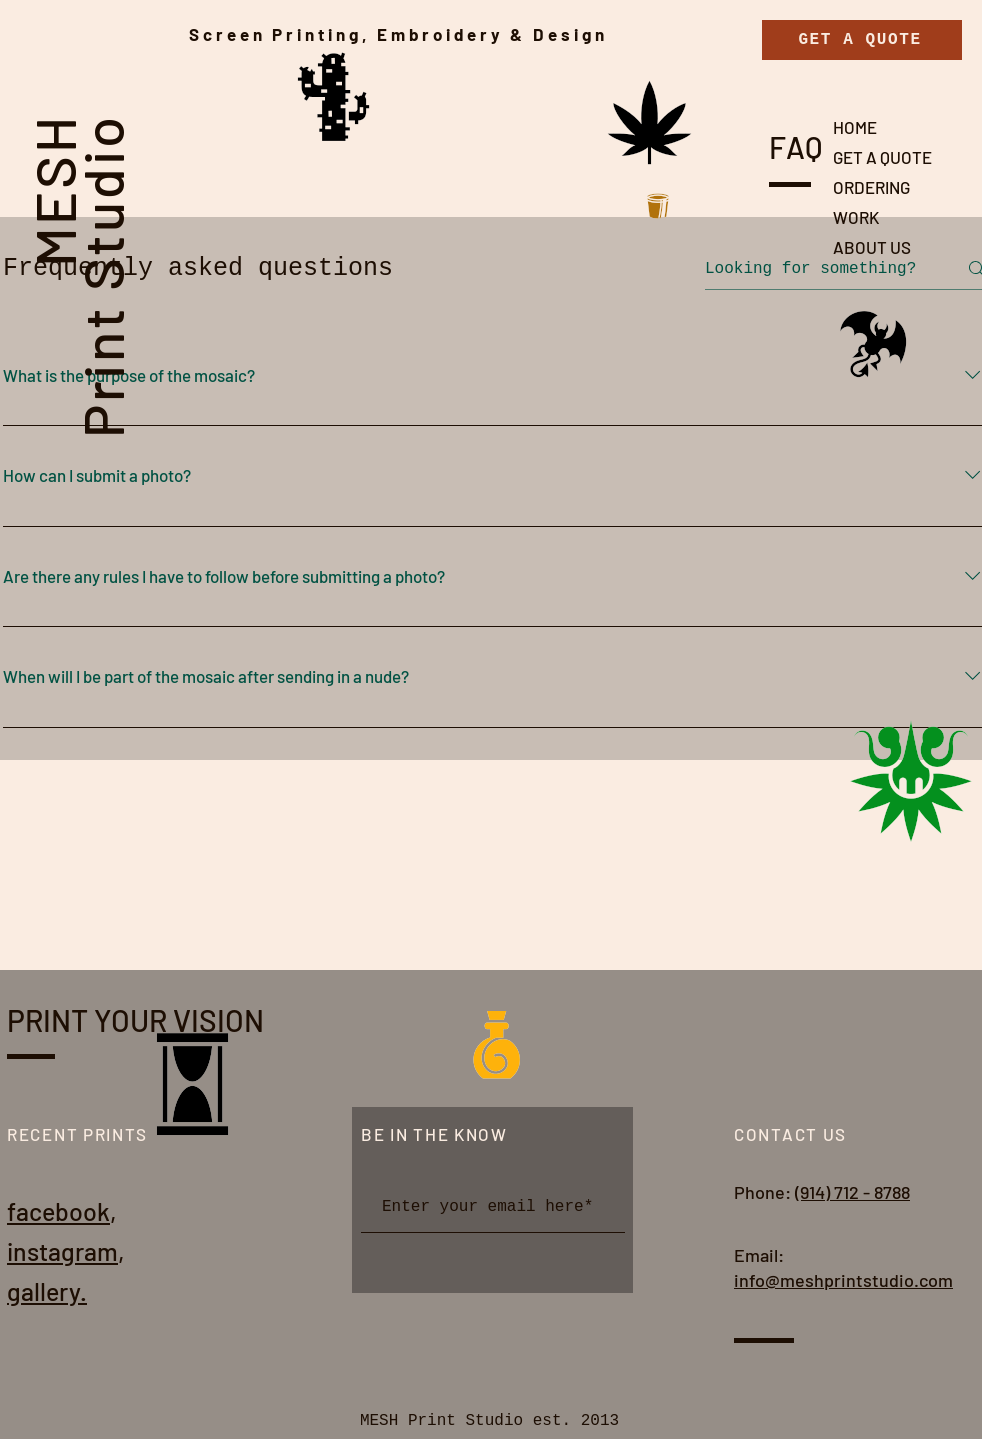 The image size is (982, 1439). Describe the element at coordinates (658, 202) in the screenshot. I see `empty trash or recycle bin` at that location.